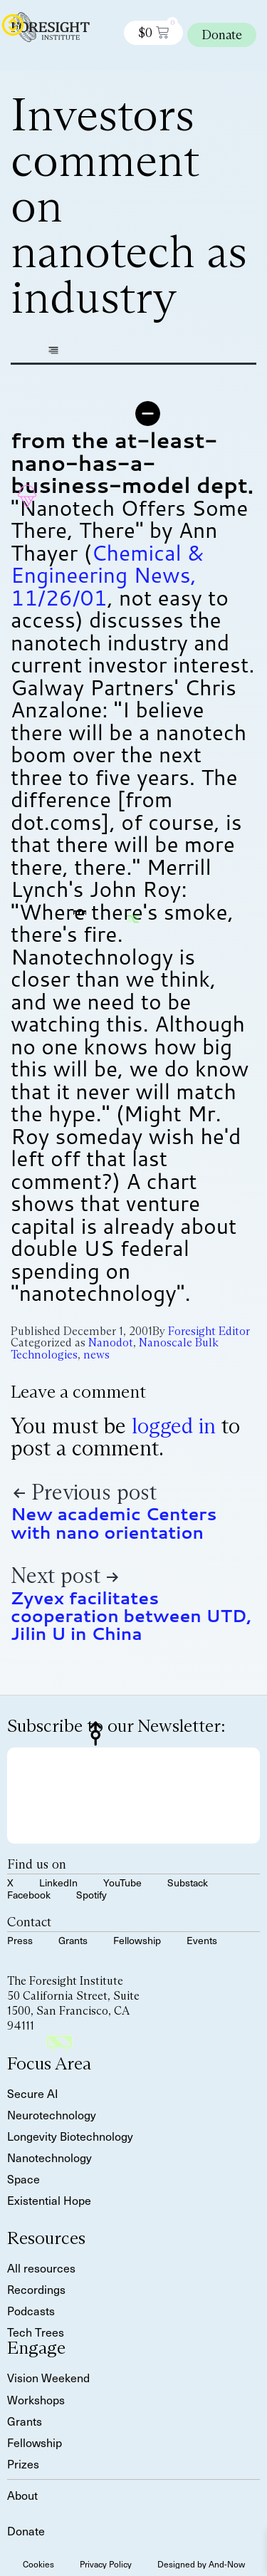 The height and width of the screenshot is (2576, 267). I want to click on locate nearby ATM machines, so click(80, 913).